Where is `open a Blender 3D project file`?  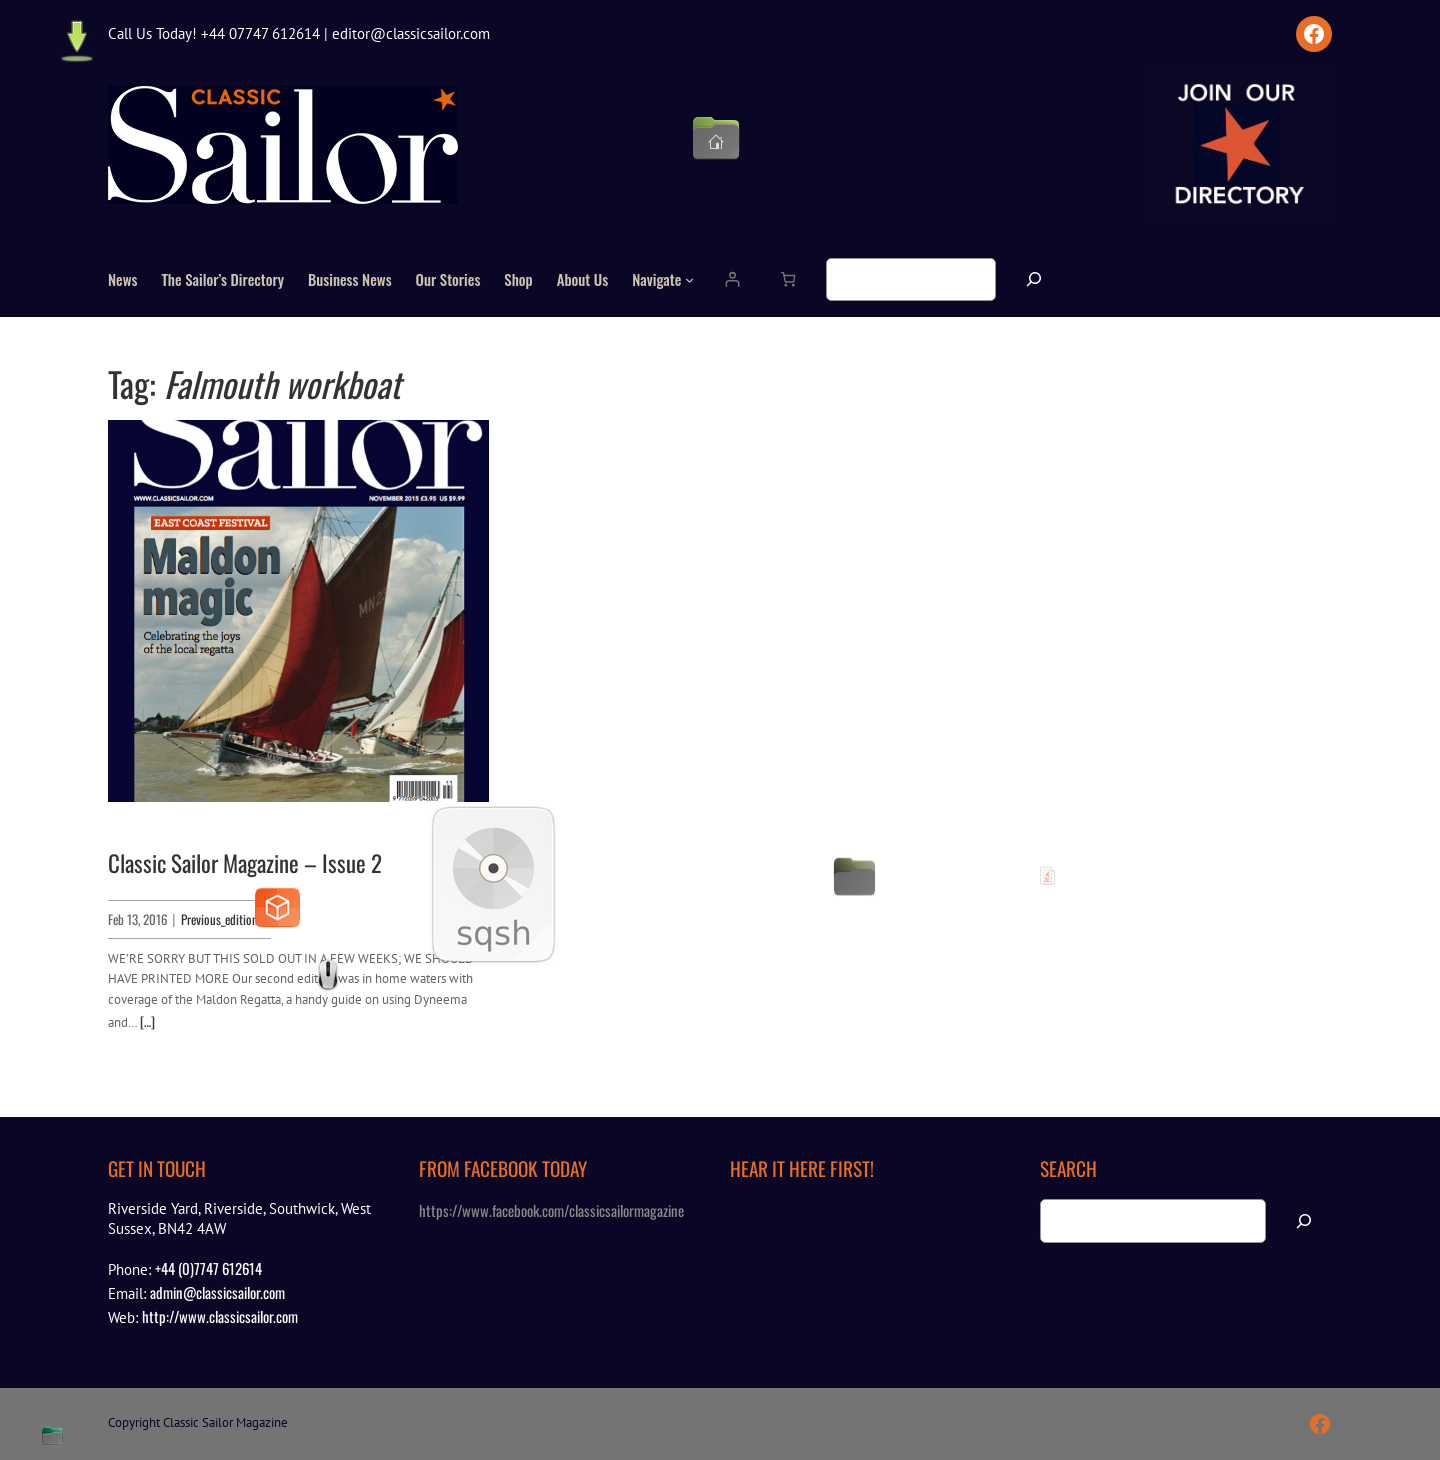
open a Blender 3D project file is located at coordinates (277, 906).